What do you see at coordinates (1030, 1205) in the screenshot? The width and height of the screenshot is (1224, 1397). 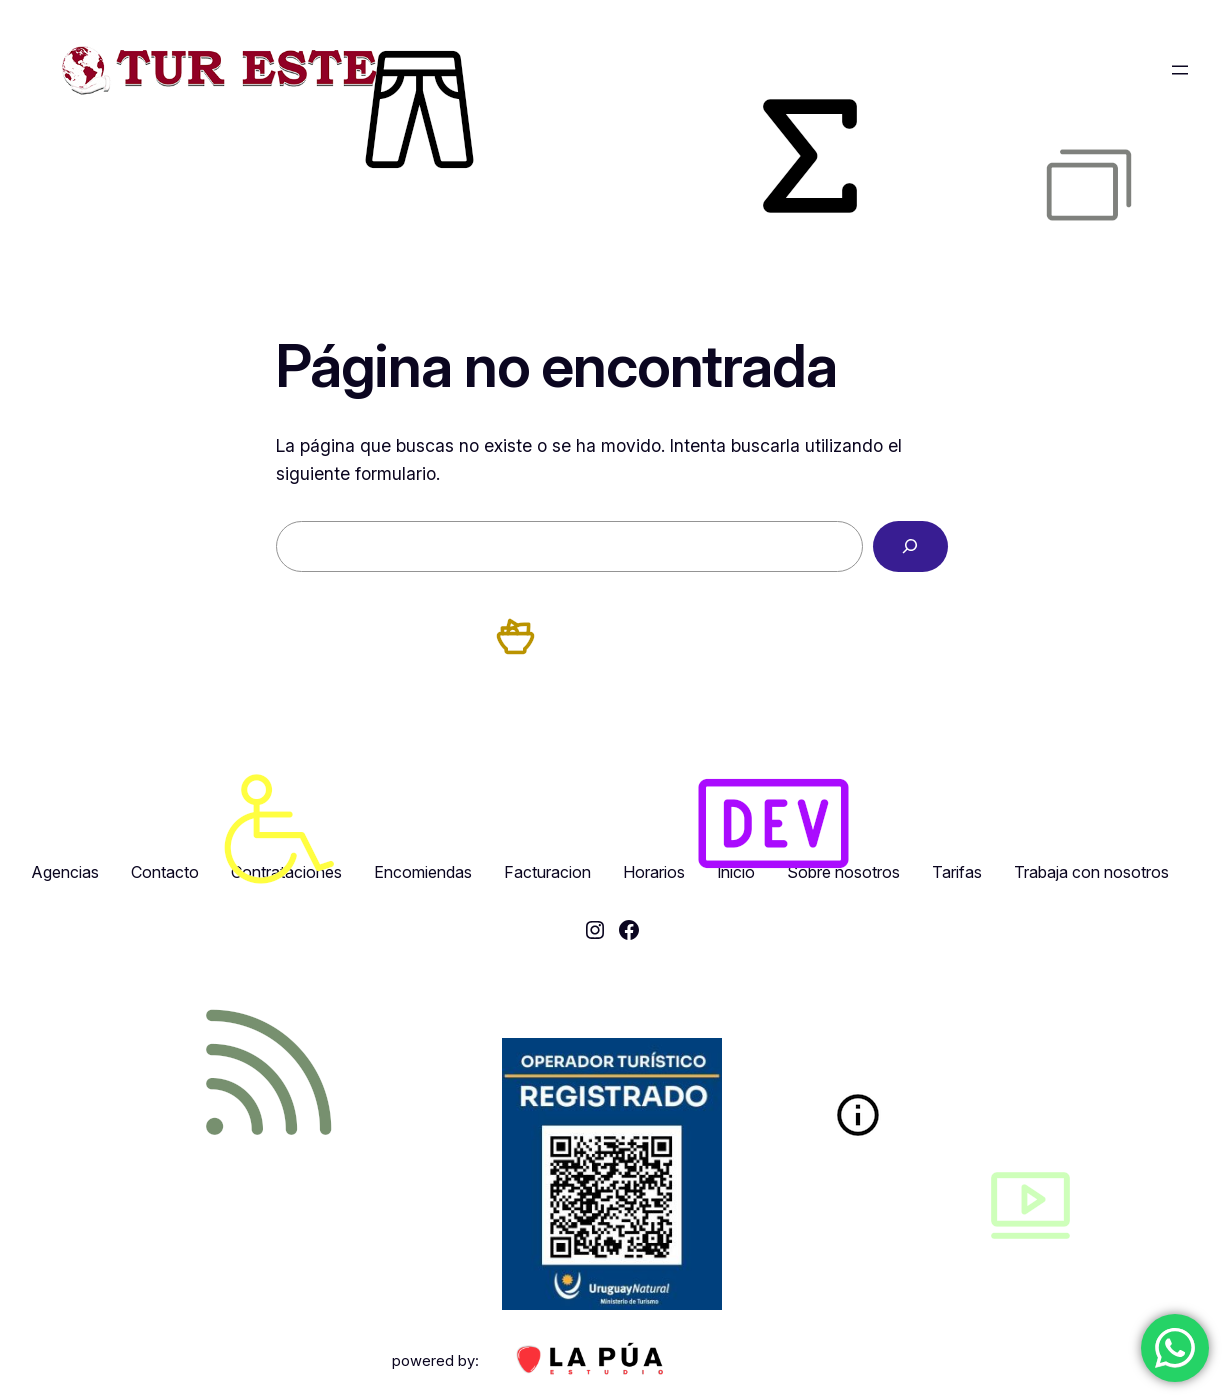 I see `play or watch a video` at bounding box center [1030, 1205].